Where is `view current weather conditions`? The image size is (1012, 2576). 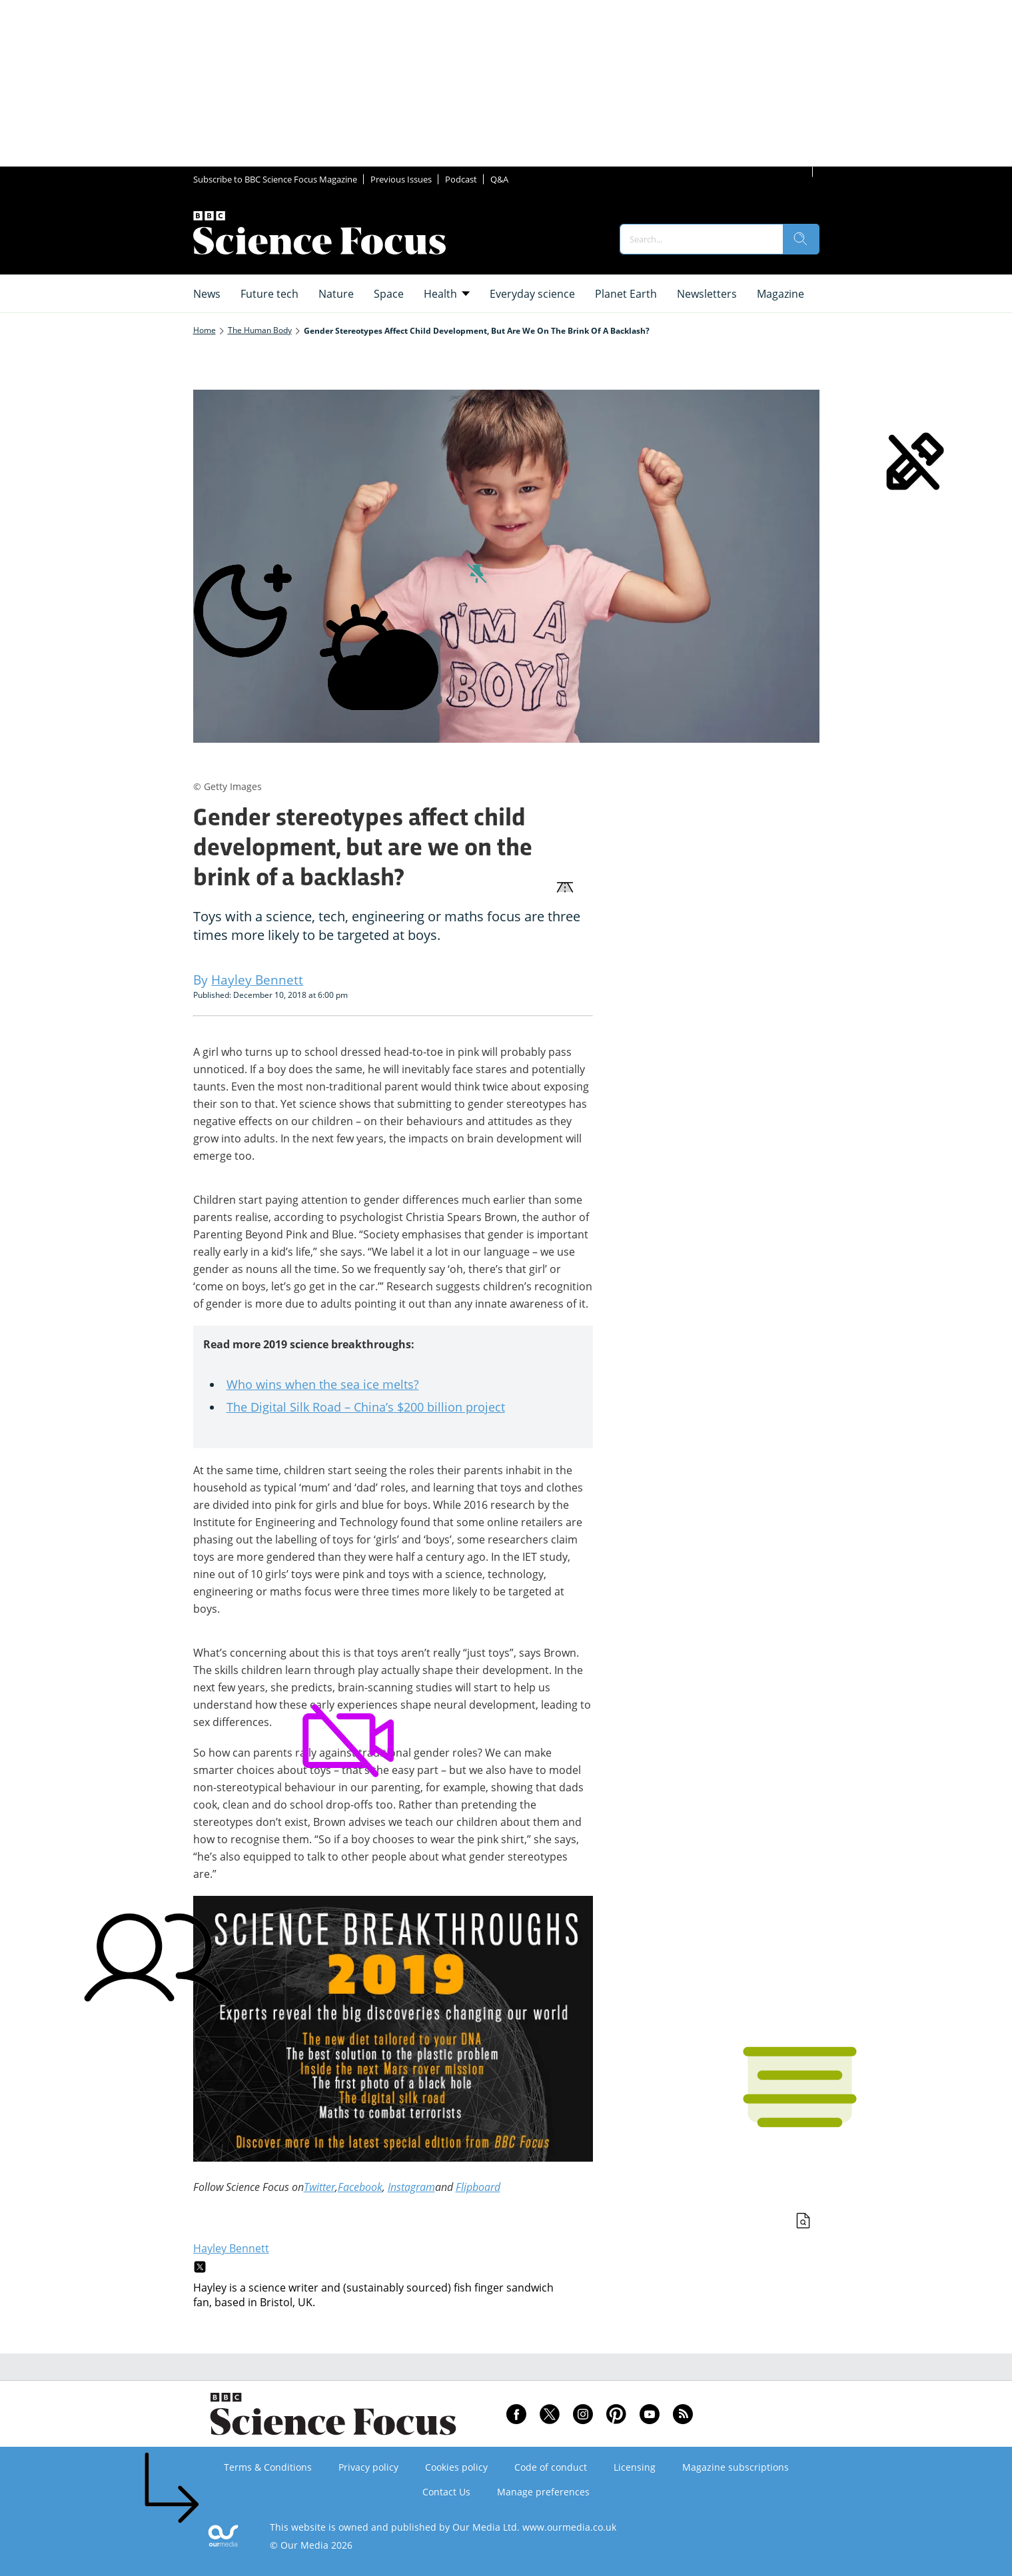 view current weather conditions is located at coordinates (378, 659).